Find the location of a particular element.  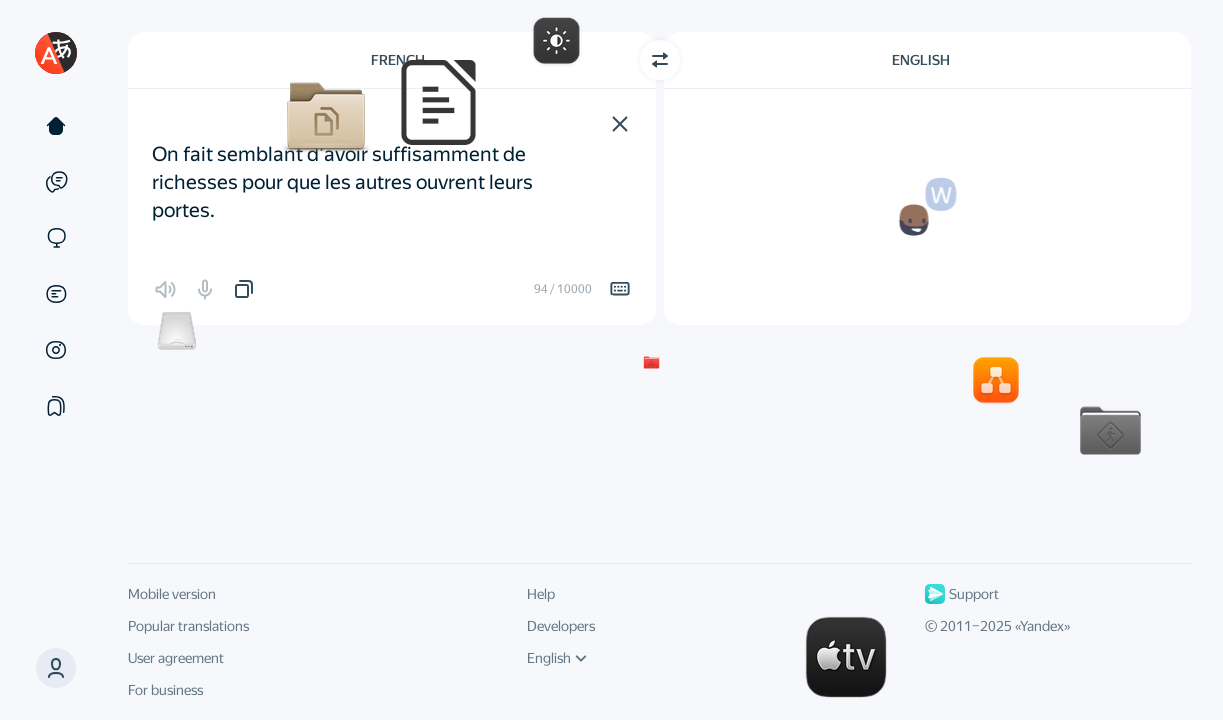

open LibreOffice Writer document editor is located at coordinates (438, 102).